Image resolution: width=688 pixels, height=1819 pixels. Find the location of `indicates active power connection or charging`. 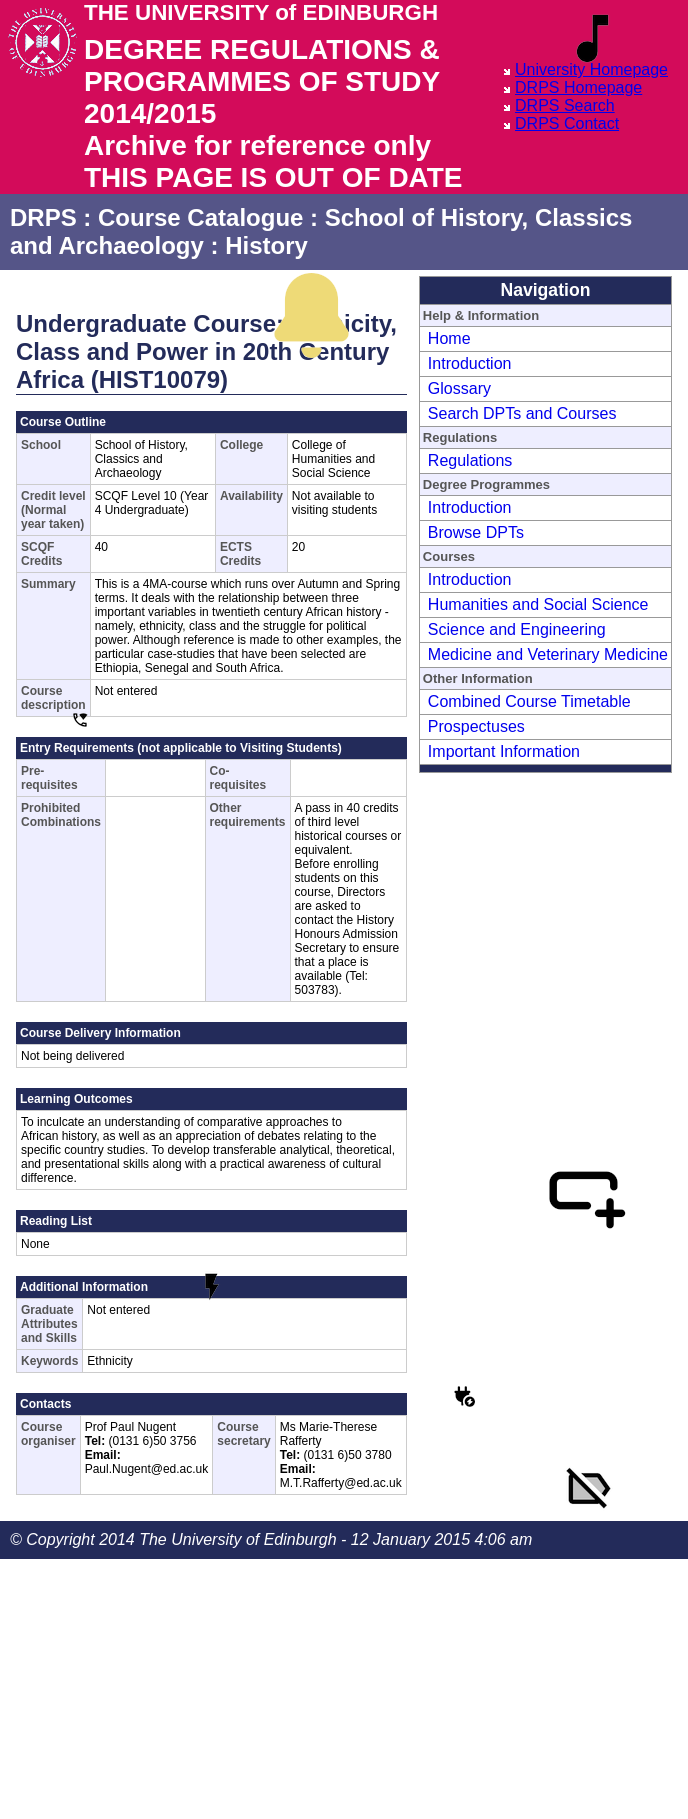

indicates active power connection or charging is located at coordinates (463, 1396).